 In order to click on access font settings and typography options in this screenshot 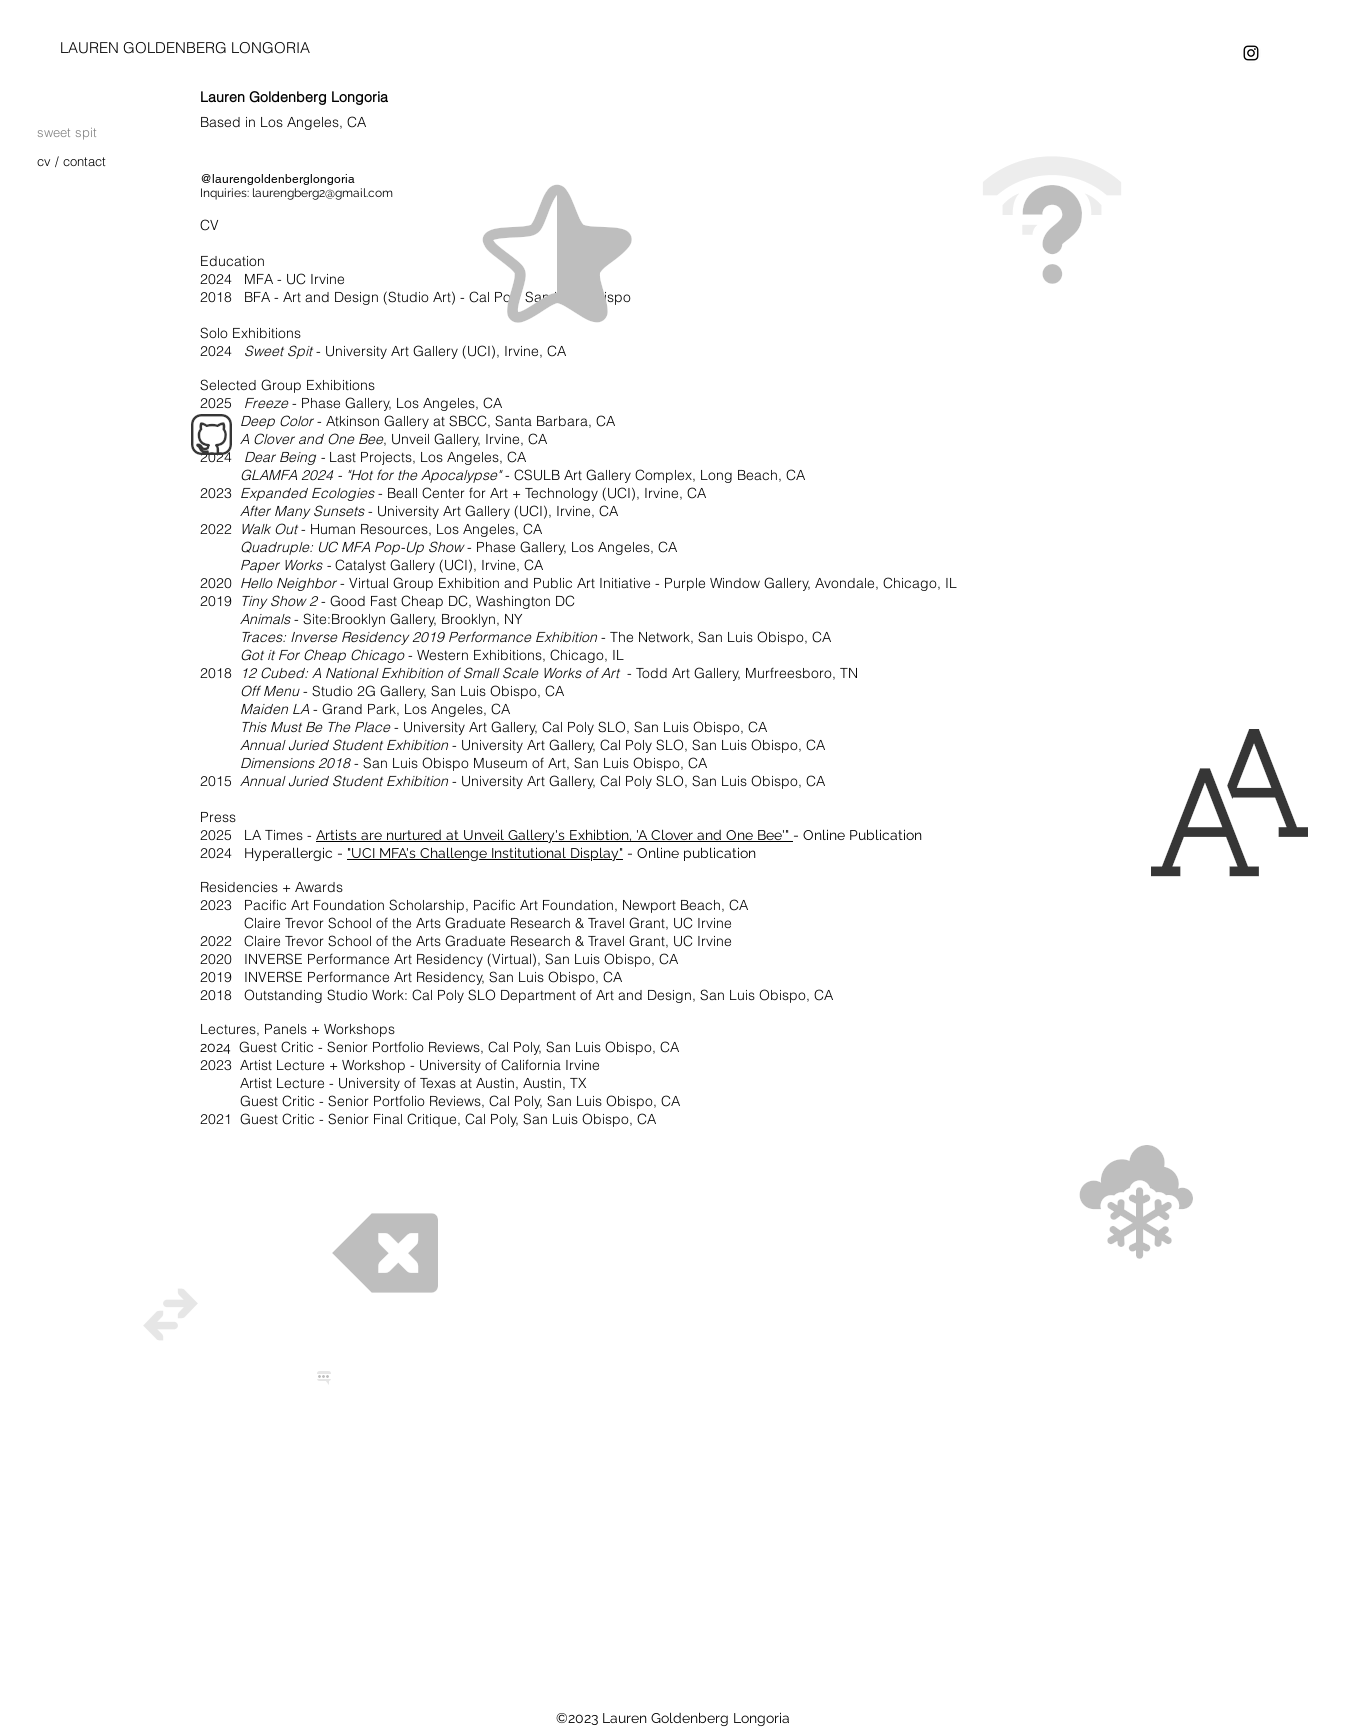, I will do `click(1229, 807)`.